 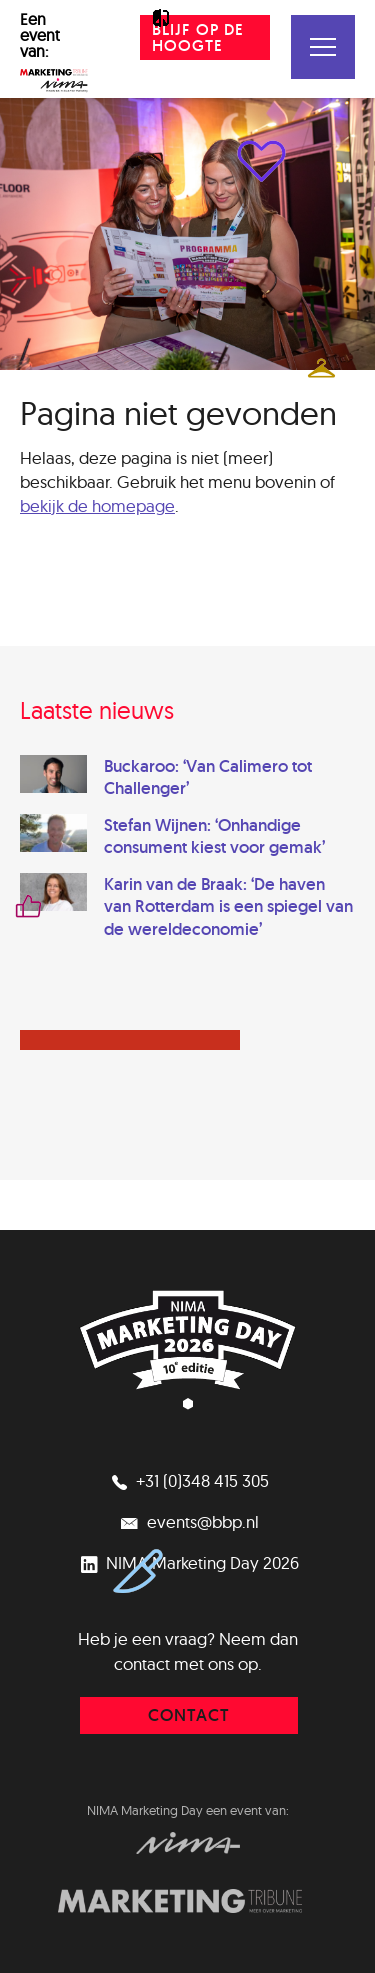 I want to click on add to favorites, so click(x=261, y=159).